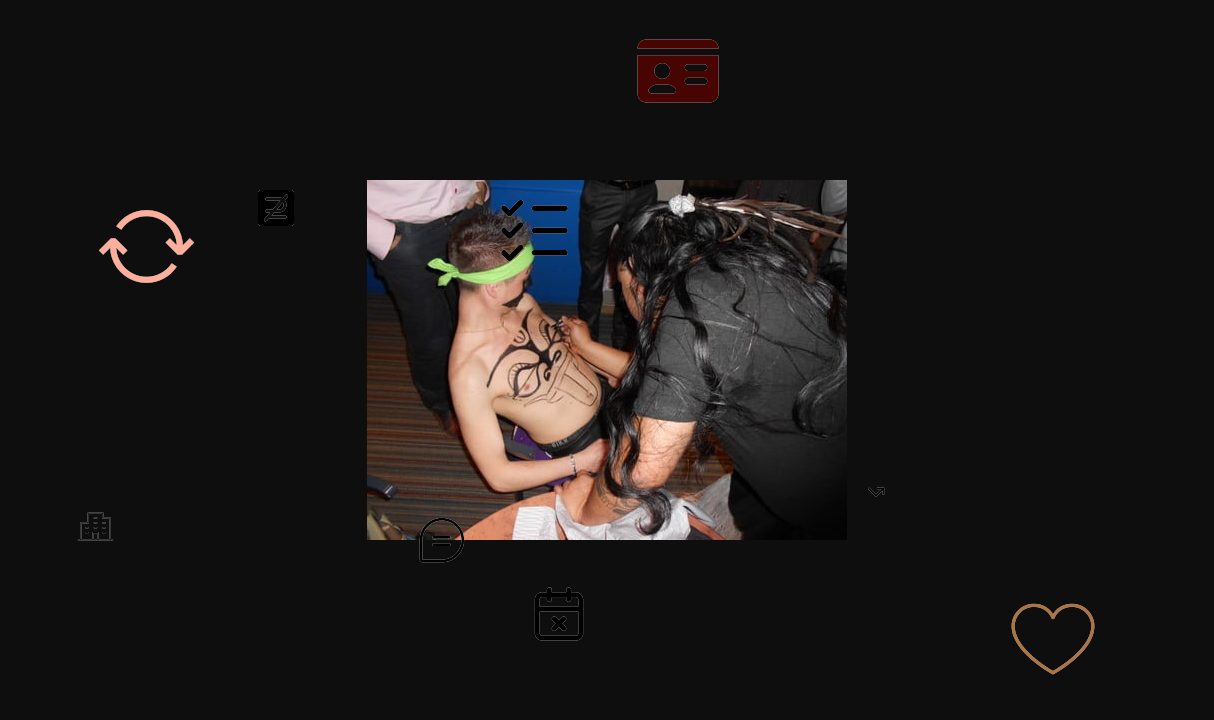  I want to click on indicates set is not a superset of another set, so click(276, 208).